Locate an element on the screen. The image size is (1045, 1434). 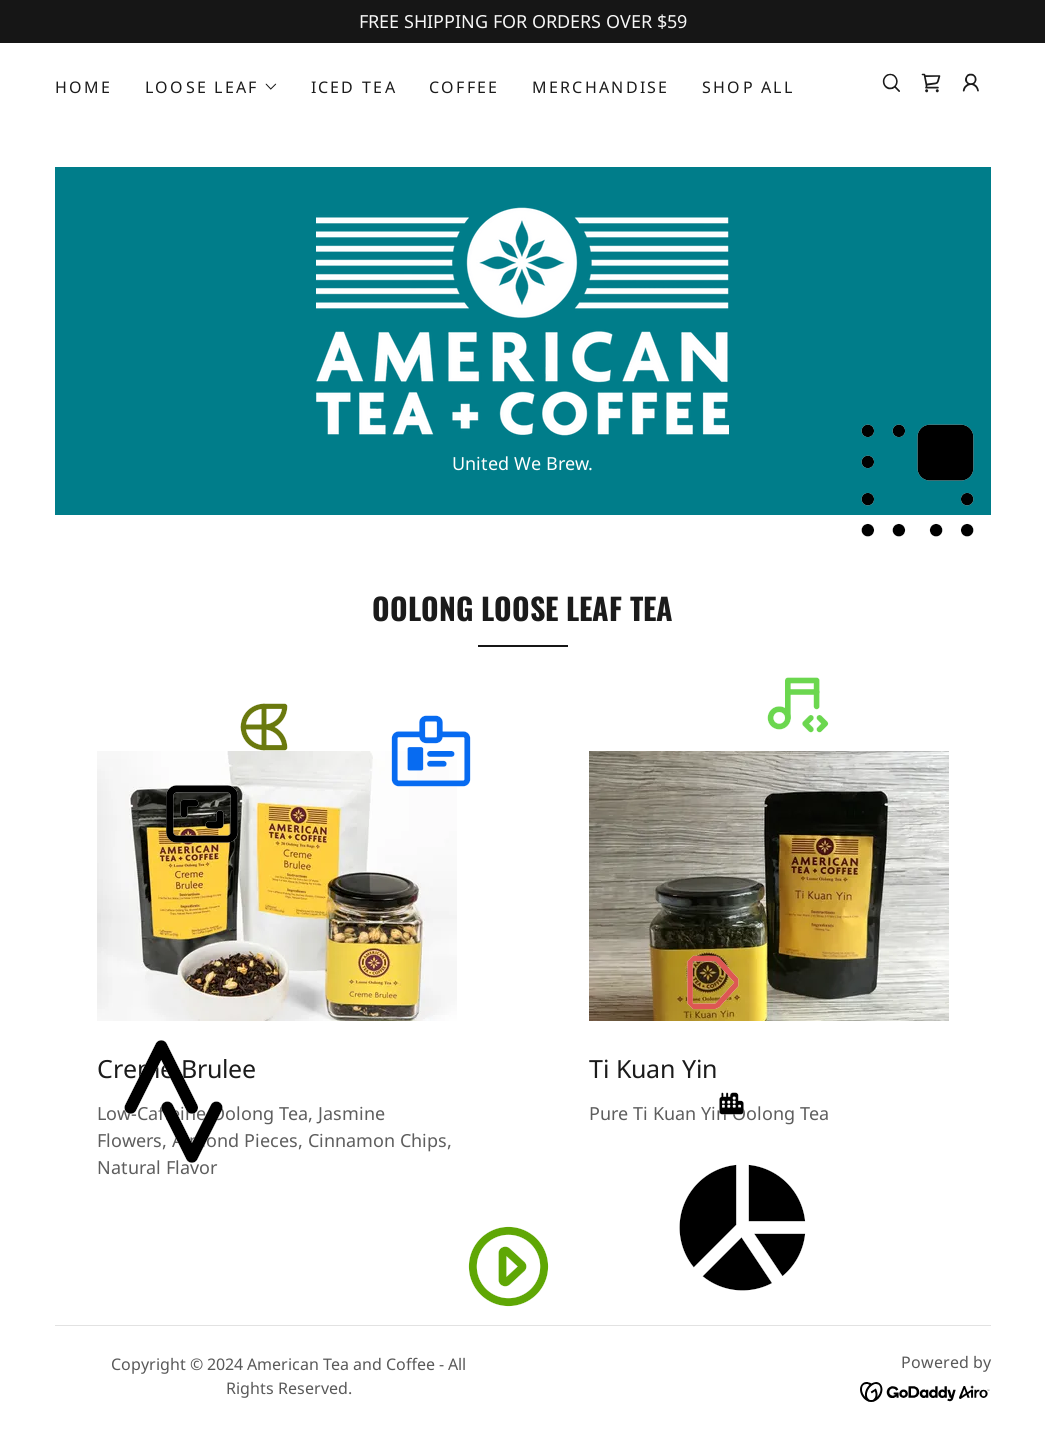
access music coding or audio development tools is located at coordinates (796, 703).